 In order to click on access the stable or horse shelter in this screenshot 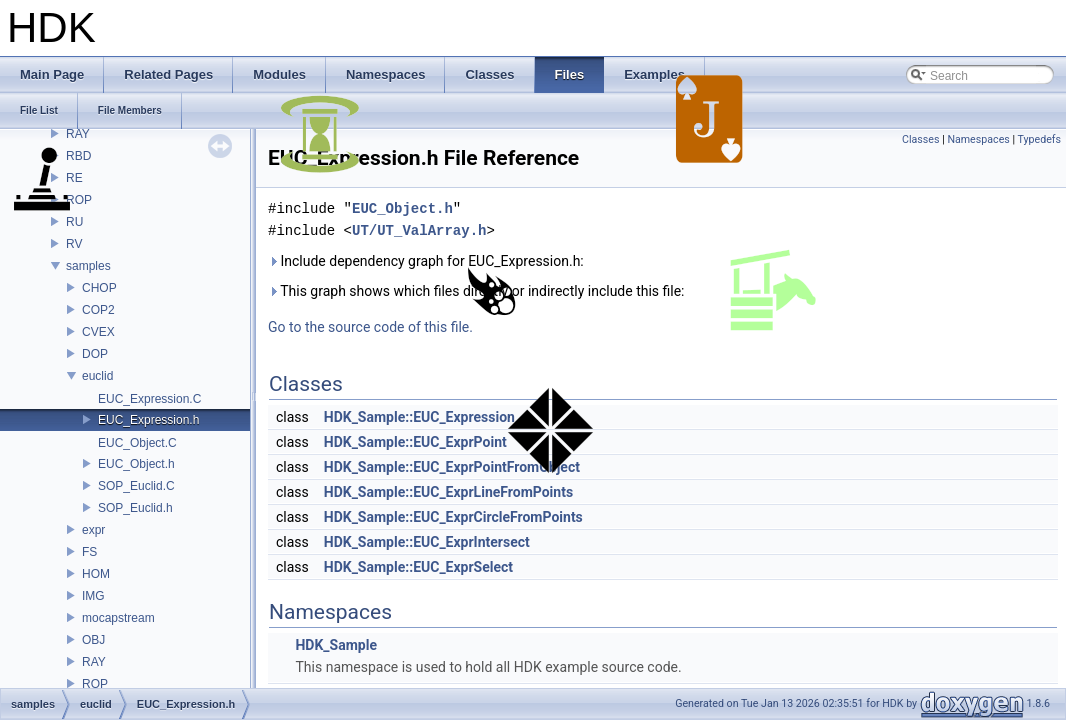, I will do `click(774, 286)`.